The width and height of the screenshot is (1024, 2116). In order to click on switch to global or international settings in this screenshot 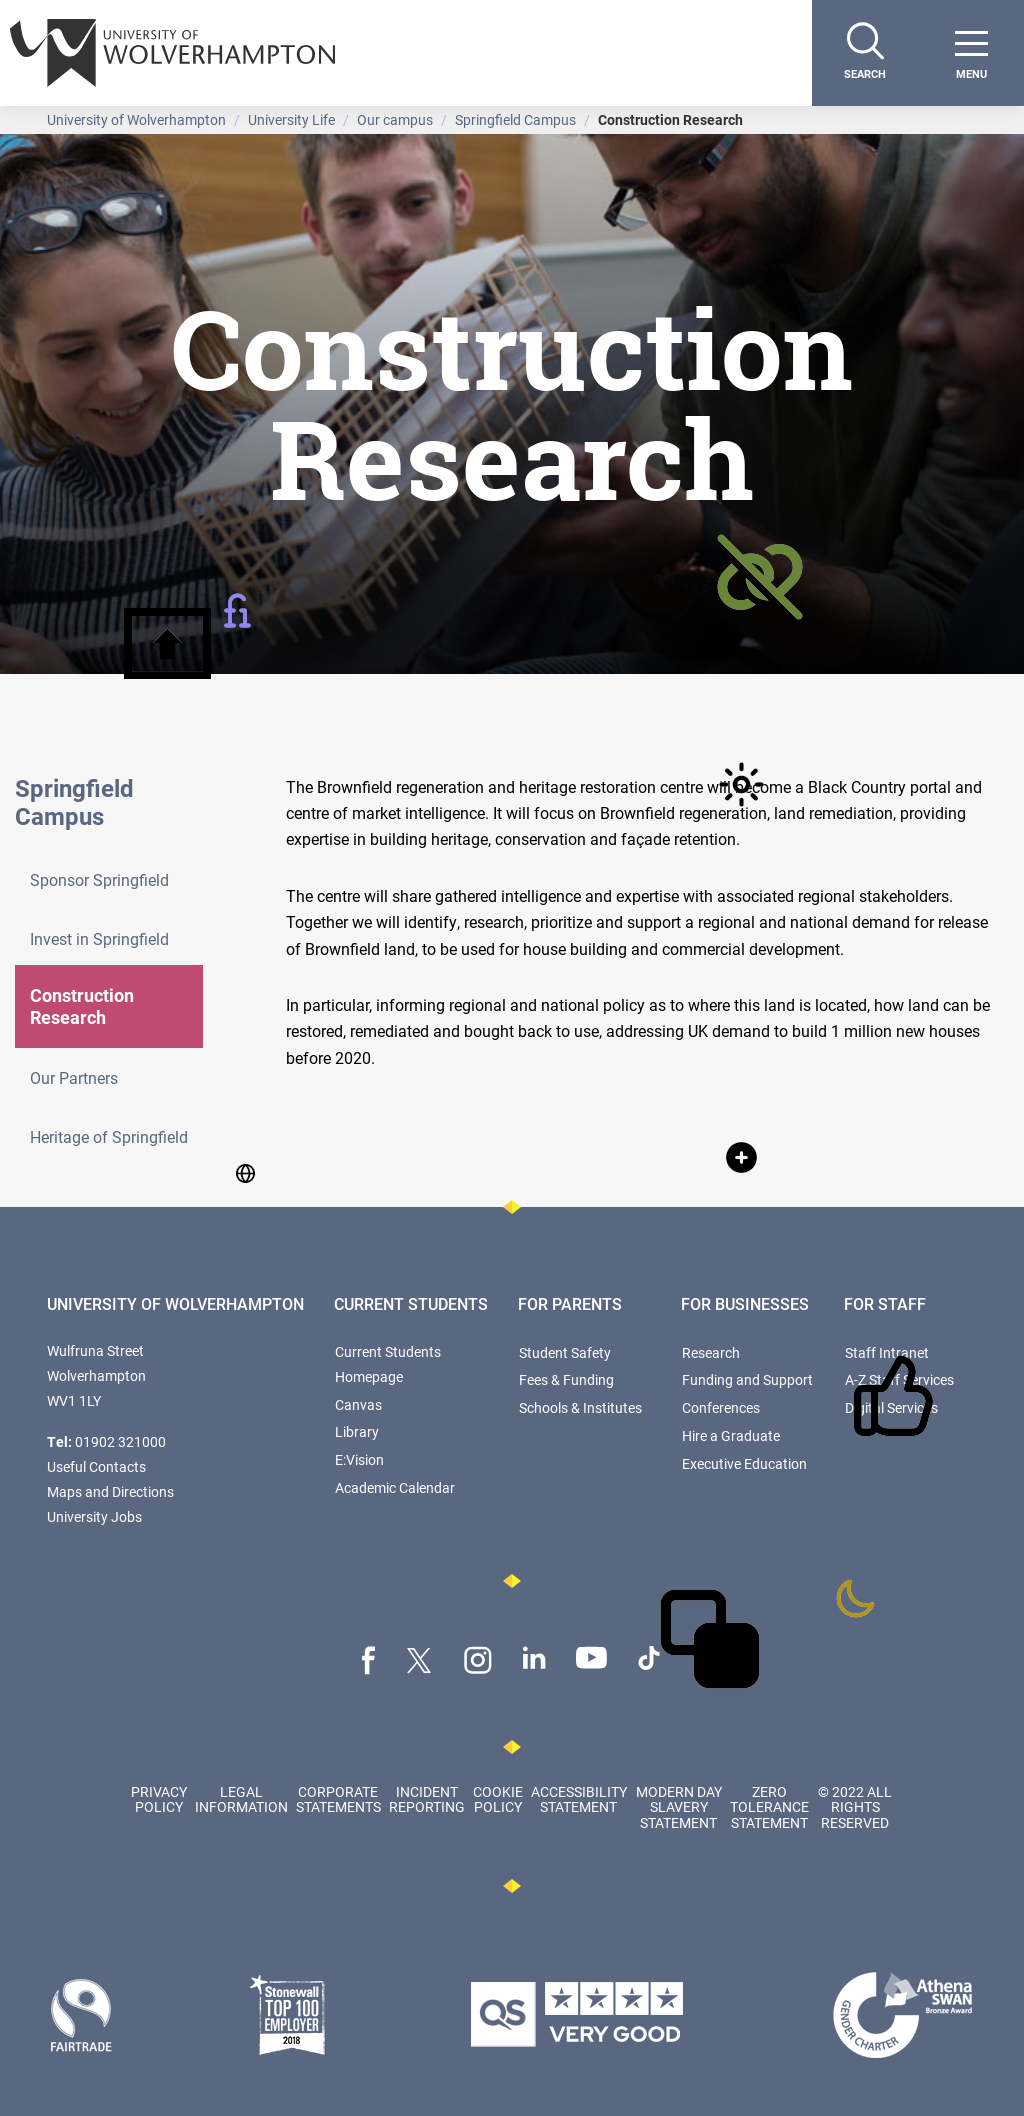, I will do `click(245, 1173)`.